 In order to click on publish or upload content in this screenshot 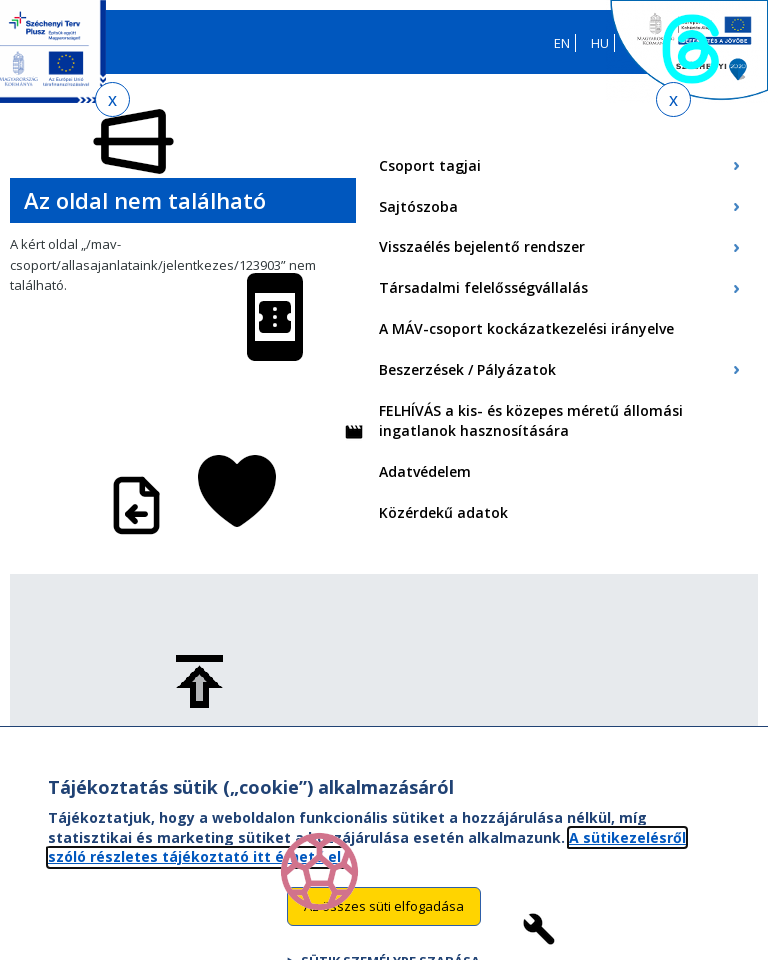, I will do `click(199, 681)`.